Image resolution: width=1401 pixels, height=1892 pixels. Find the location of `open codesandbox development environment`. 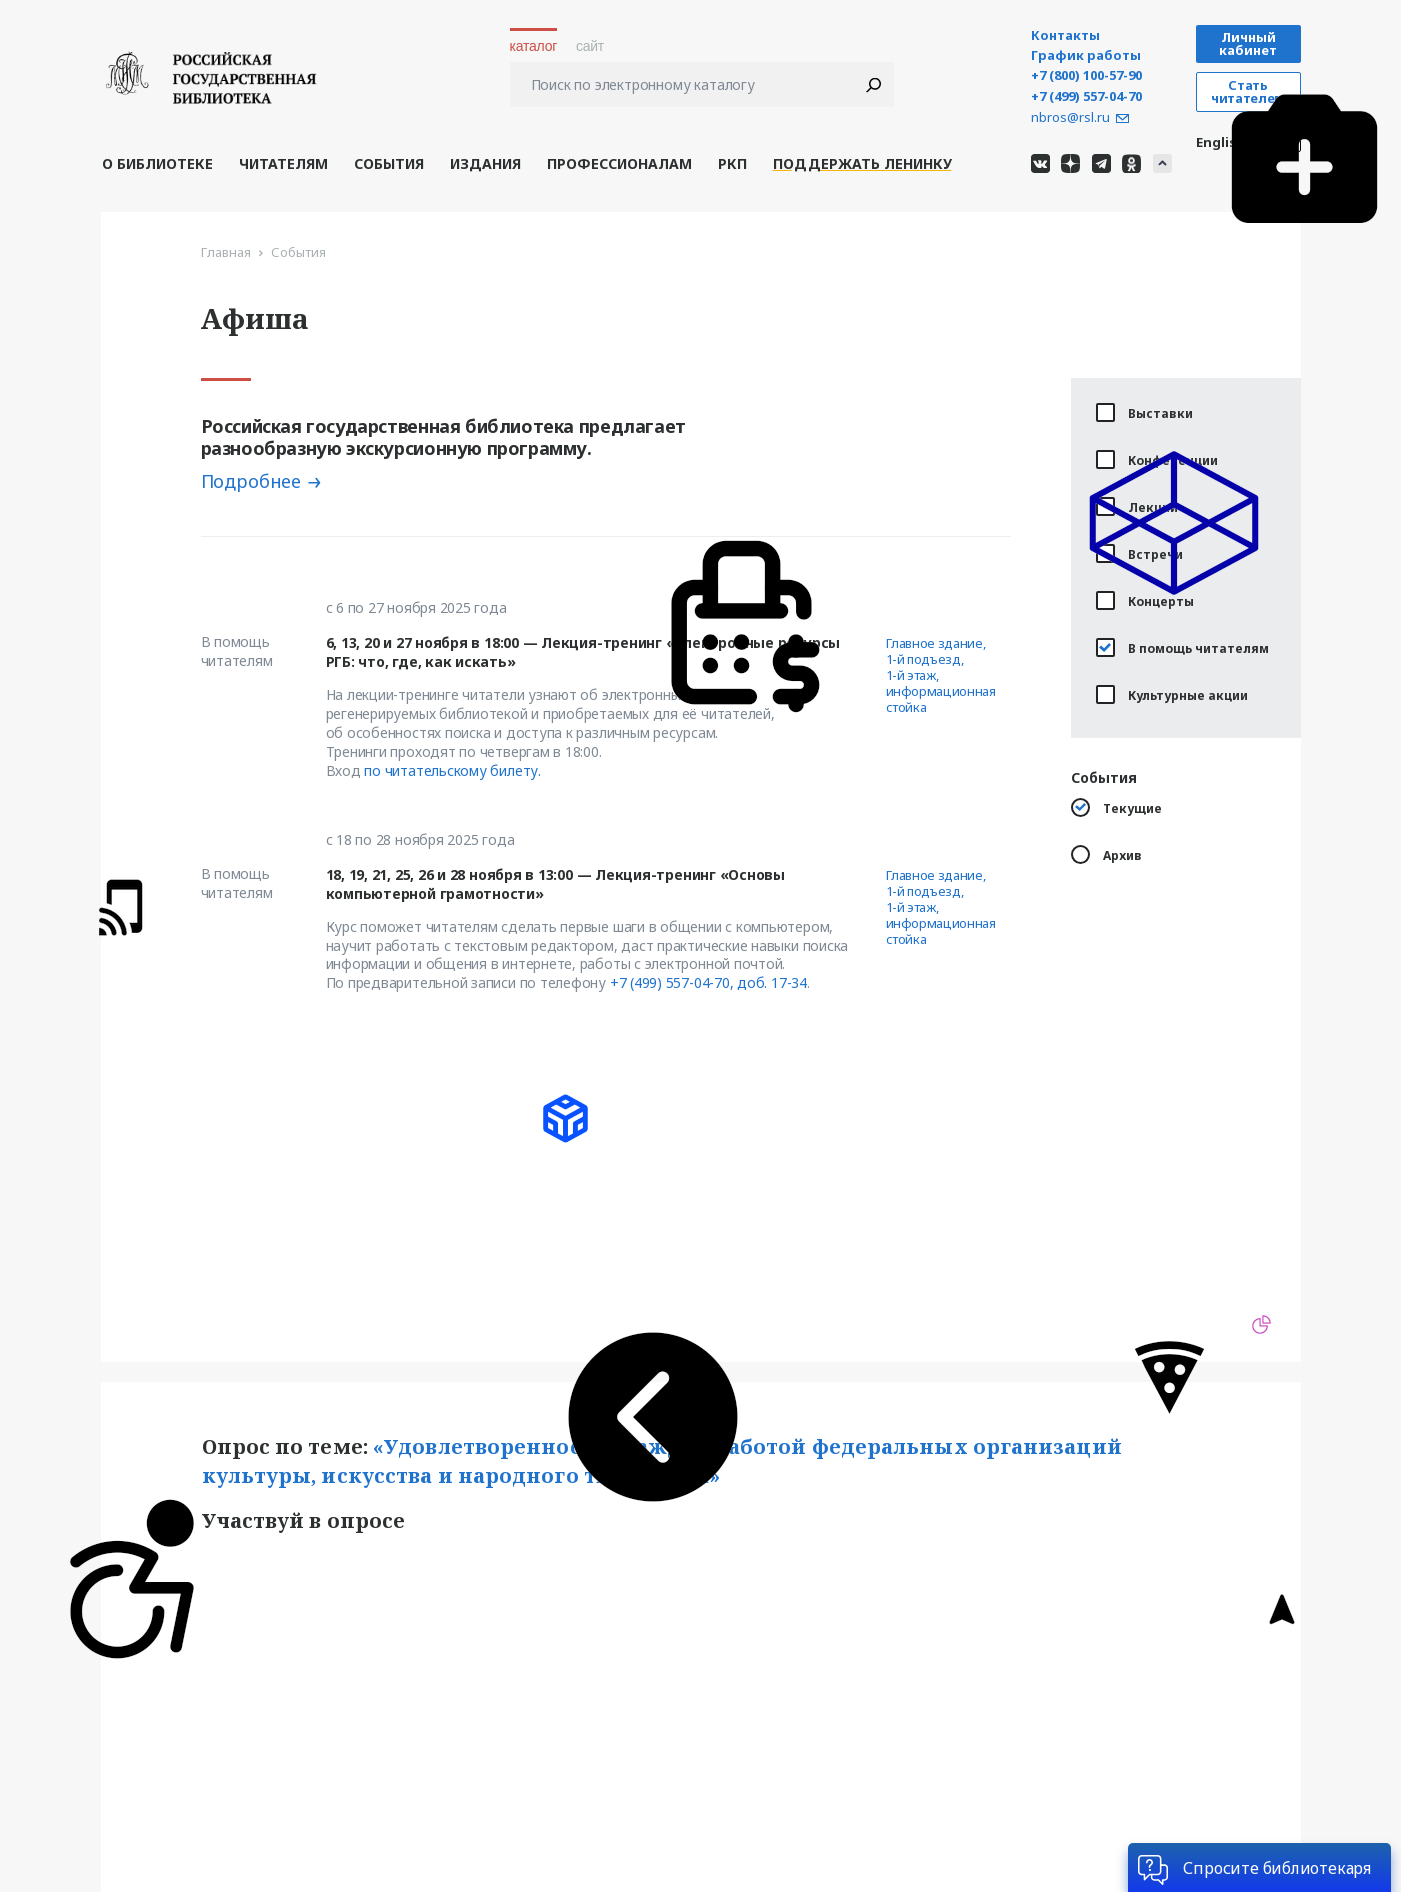

open codesandbox development environment is located at coordinates (565, 1118).